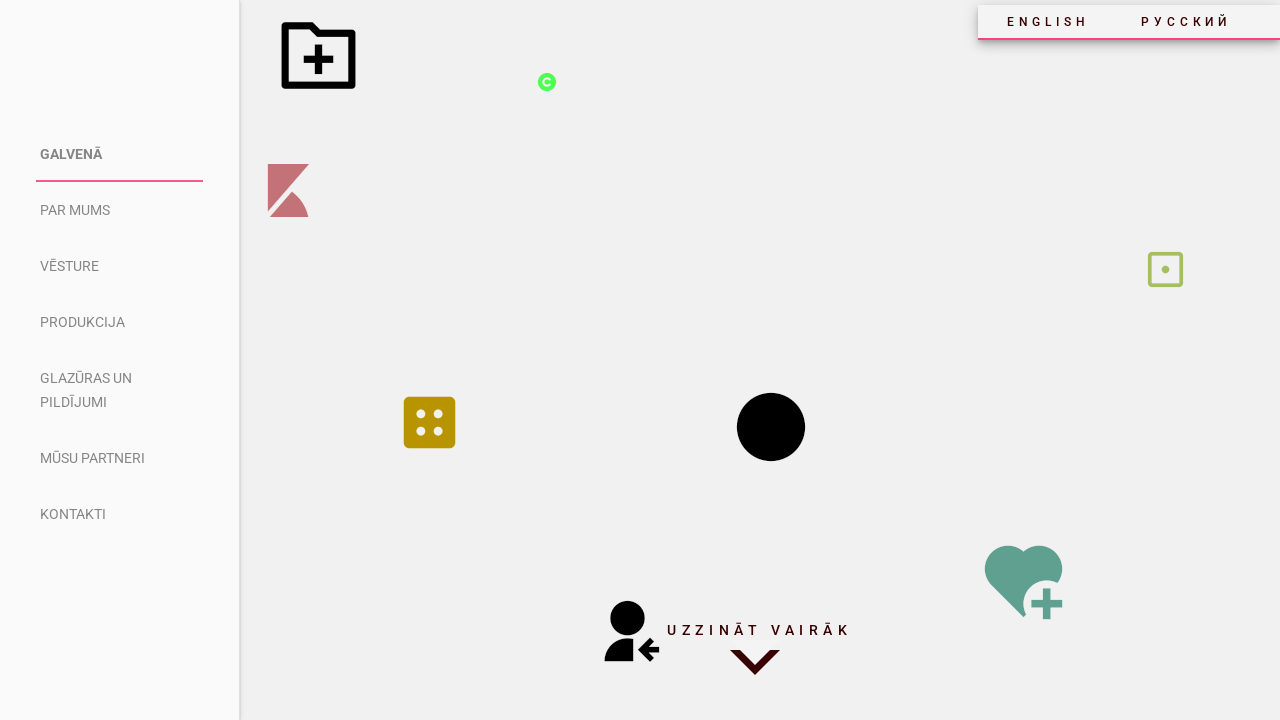 Image resolution: width=1280 pixels, height=720 pixels. I want to click on roll the dice or randomize, so click(429, 422).